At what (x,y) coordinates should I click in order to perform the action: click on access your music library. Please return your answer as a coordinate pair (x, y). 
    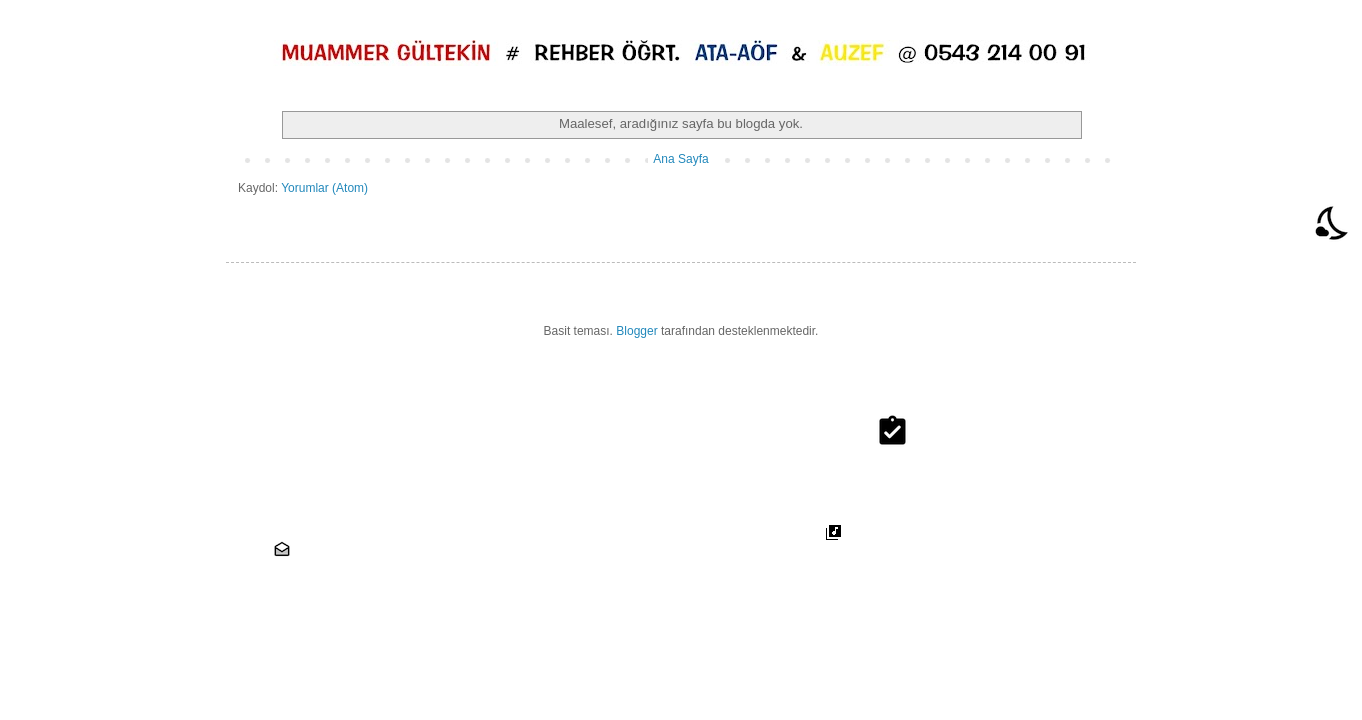
    Looking at the image, I should click on (833, 532).